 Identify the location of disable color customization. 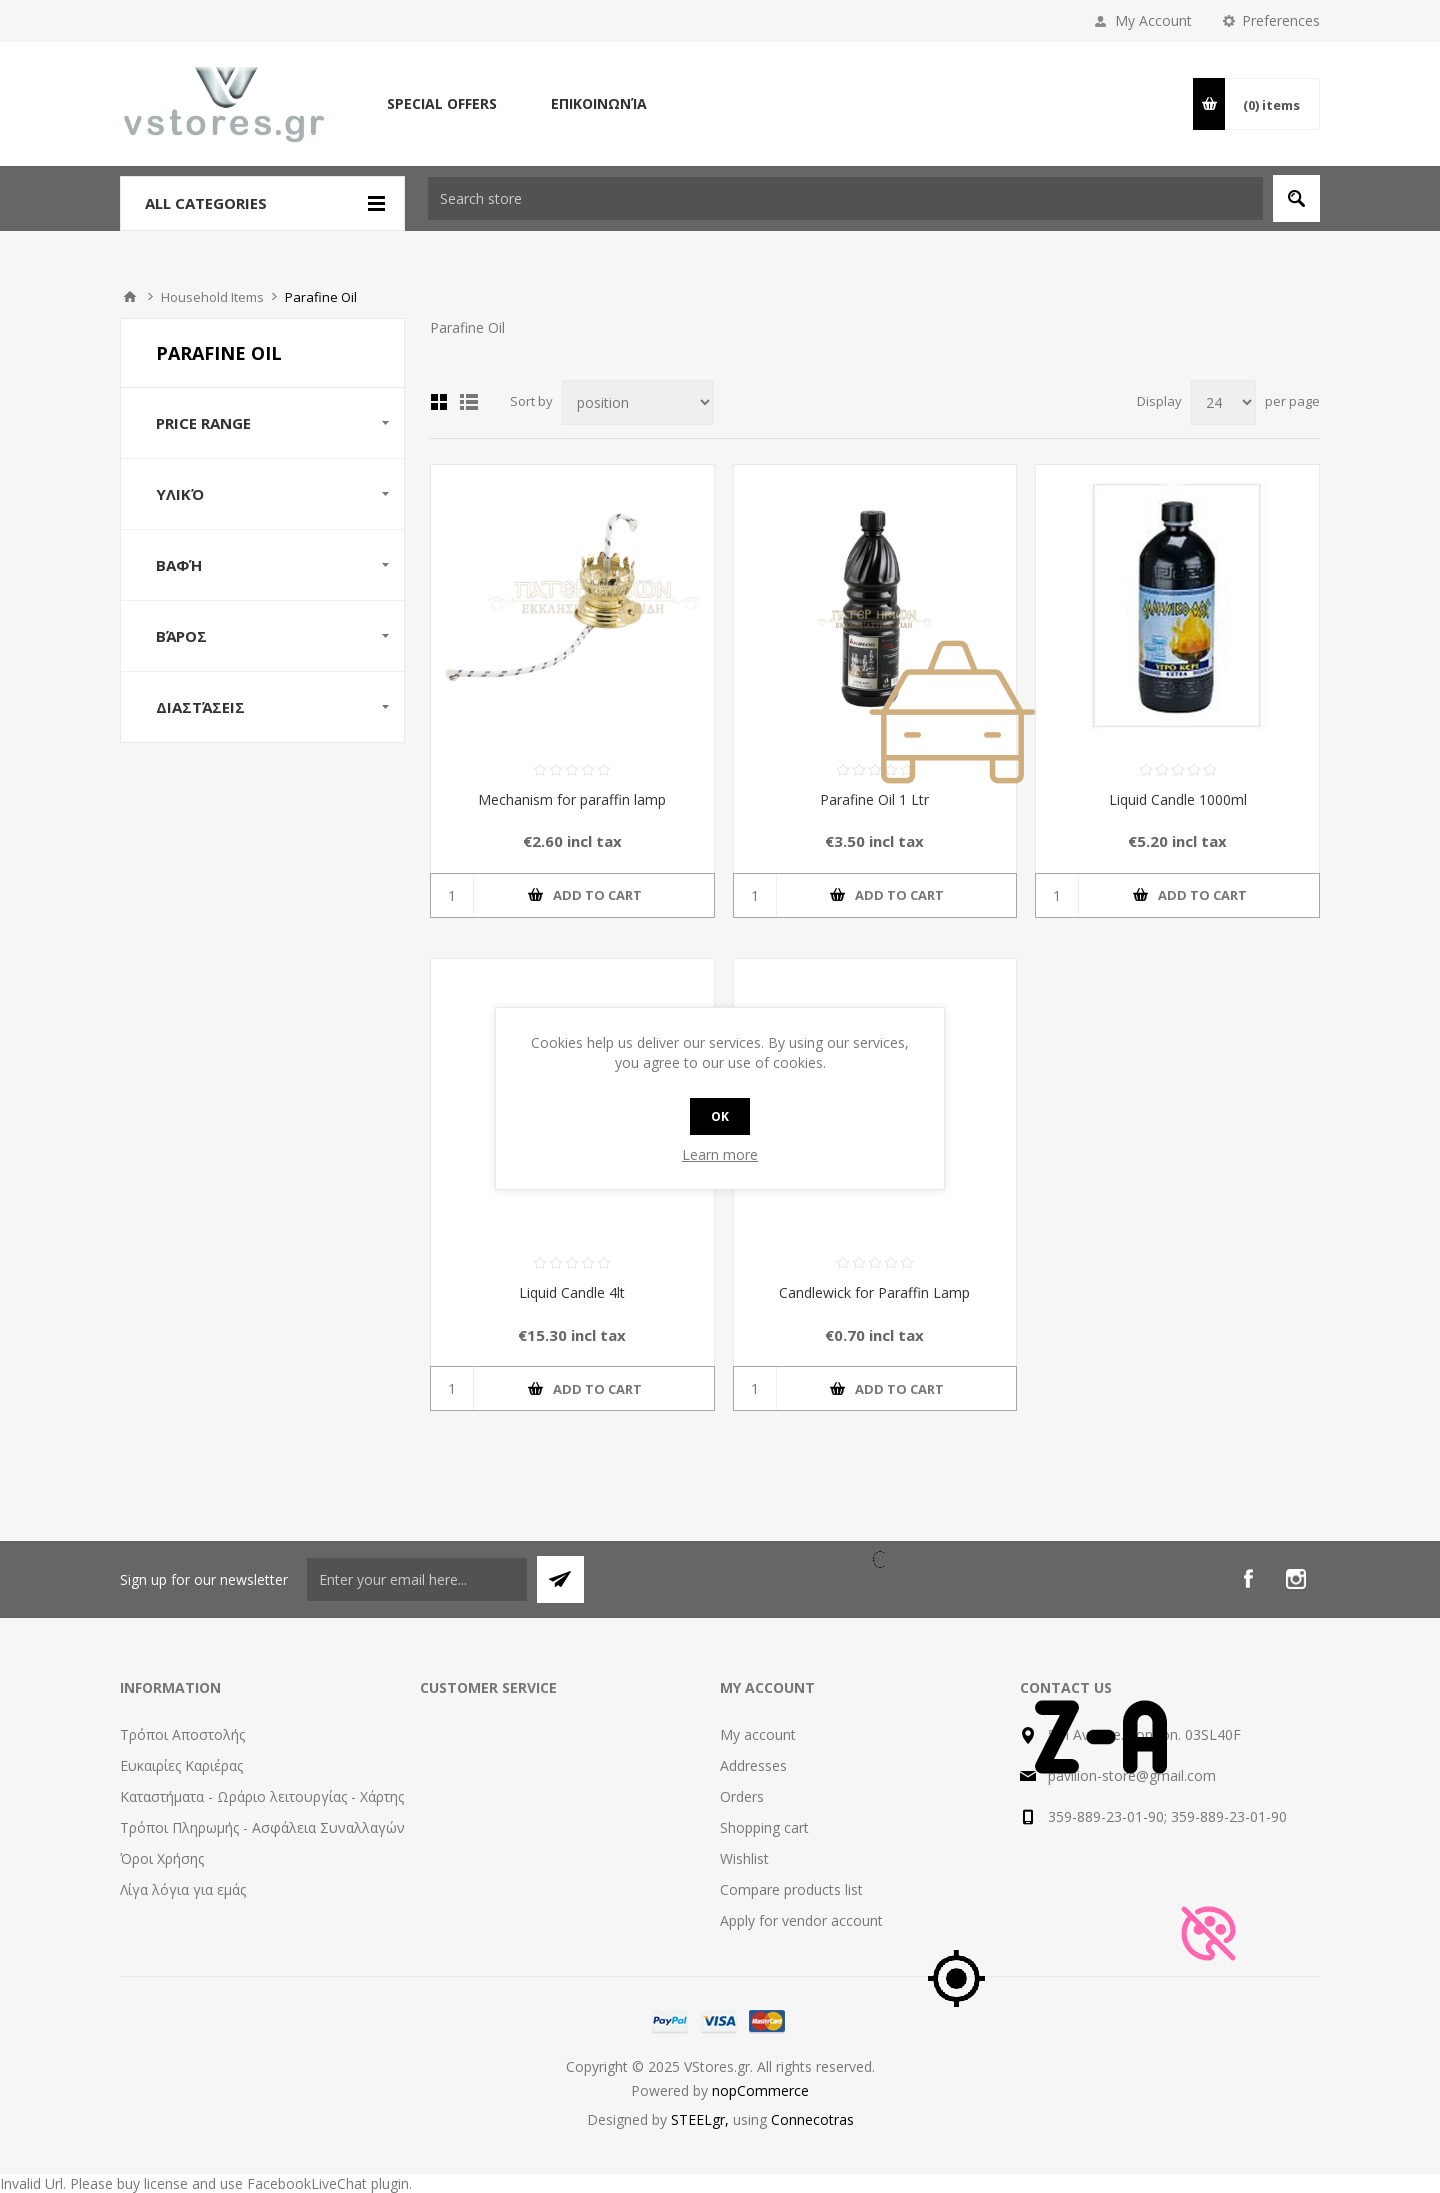
(1208, 1933).